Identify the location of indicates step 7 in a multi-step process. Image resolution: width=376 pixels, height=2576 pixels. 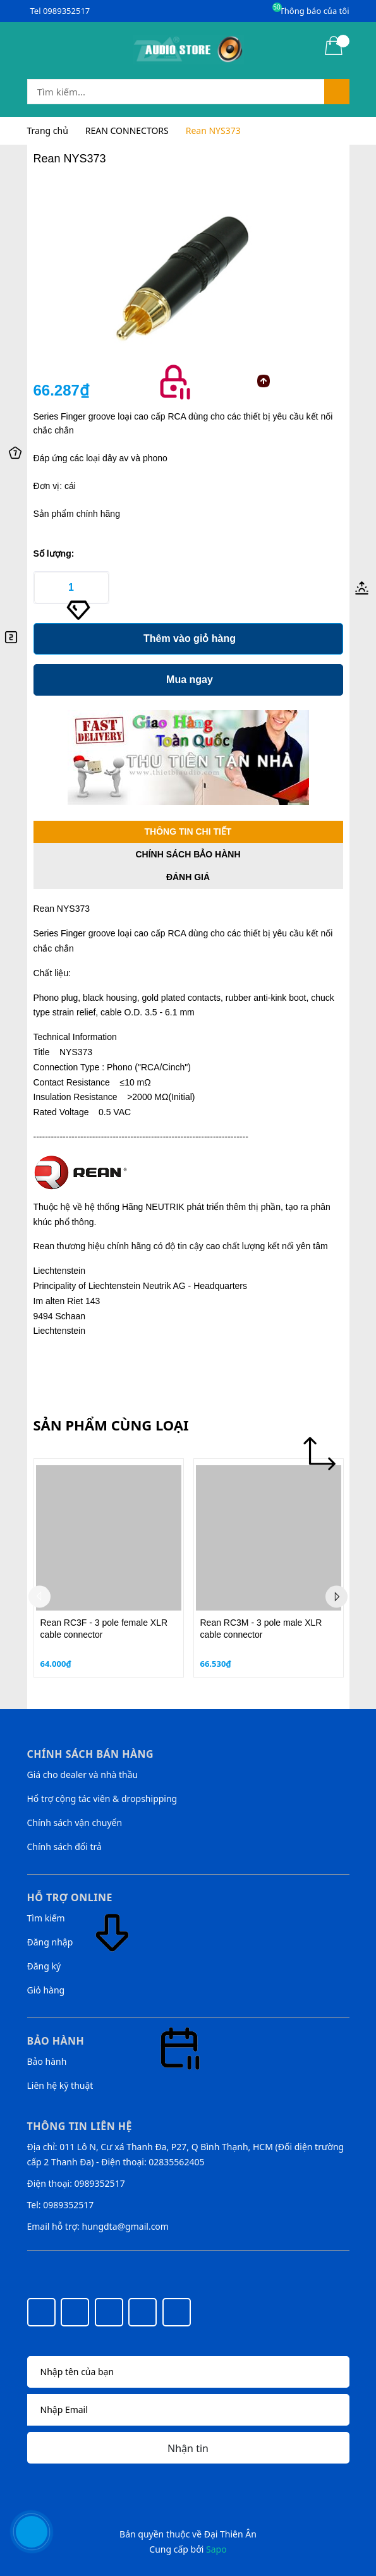
(15, 453).